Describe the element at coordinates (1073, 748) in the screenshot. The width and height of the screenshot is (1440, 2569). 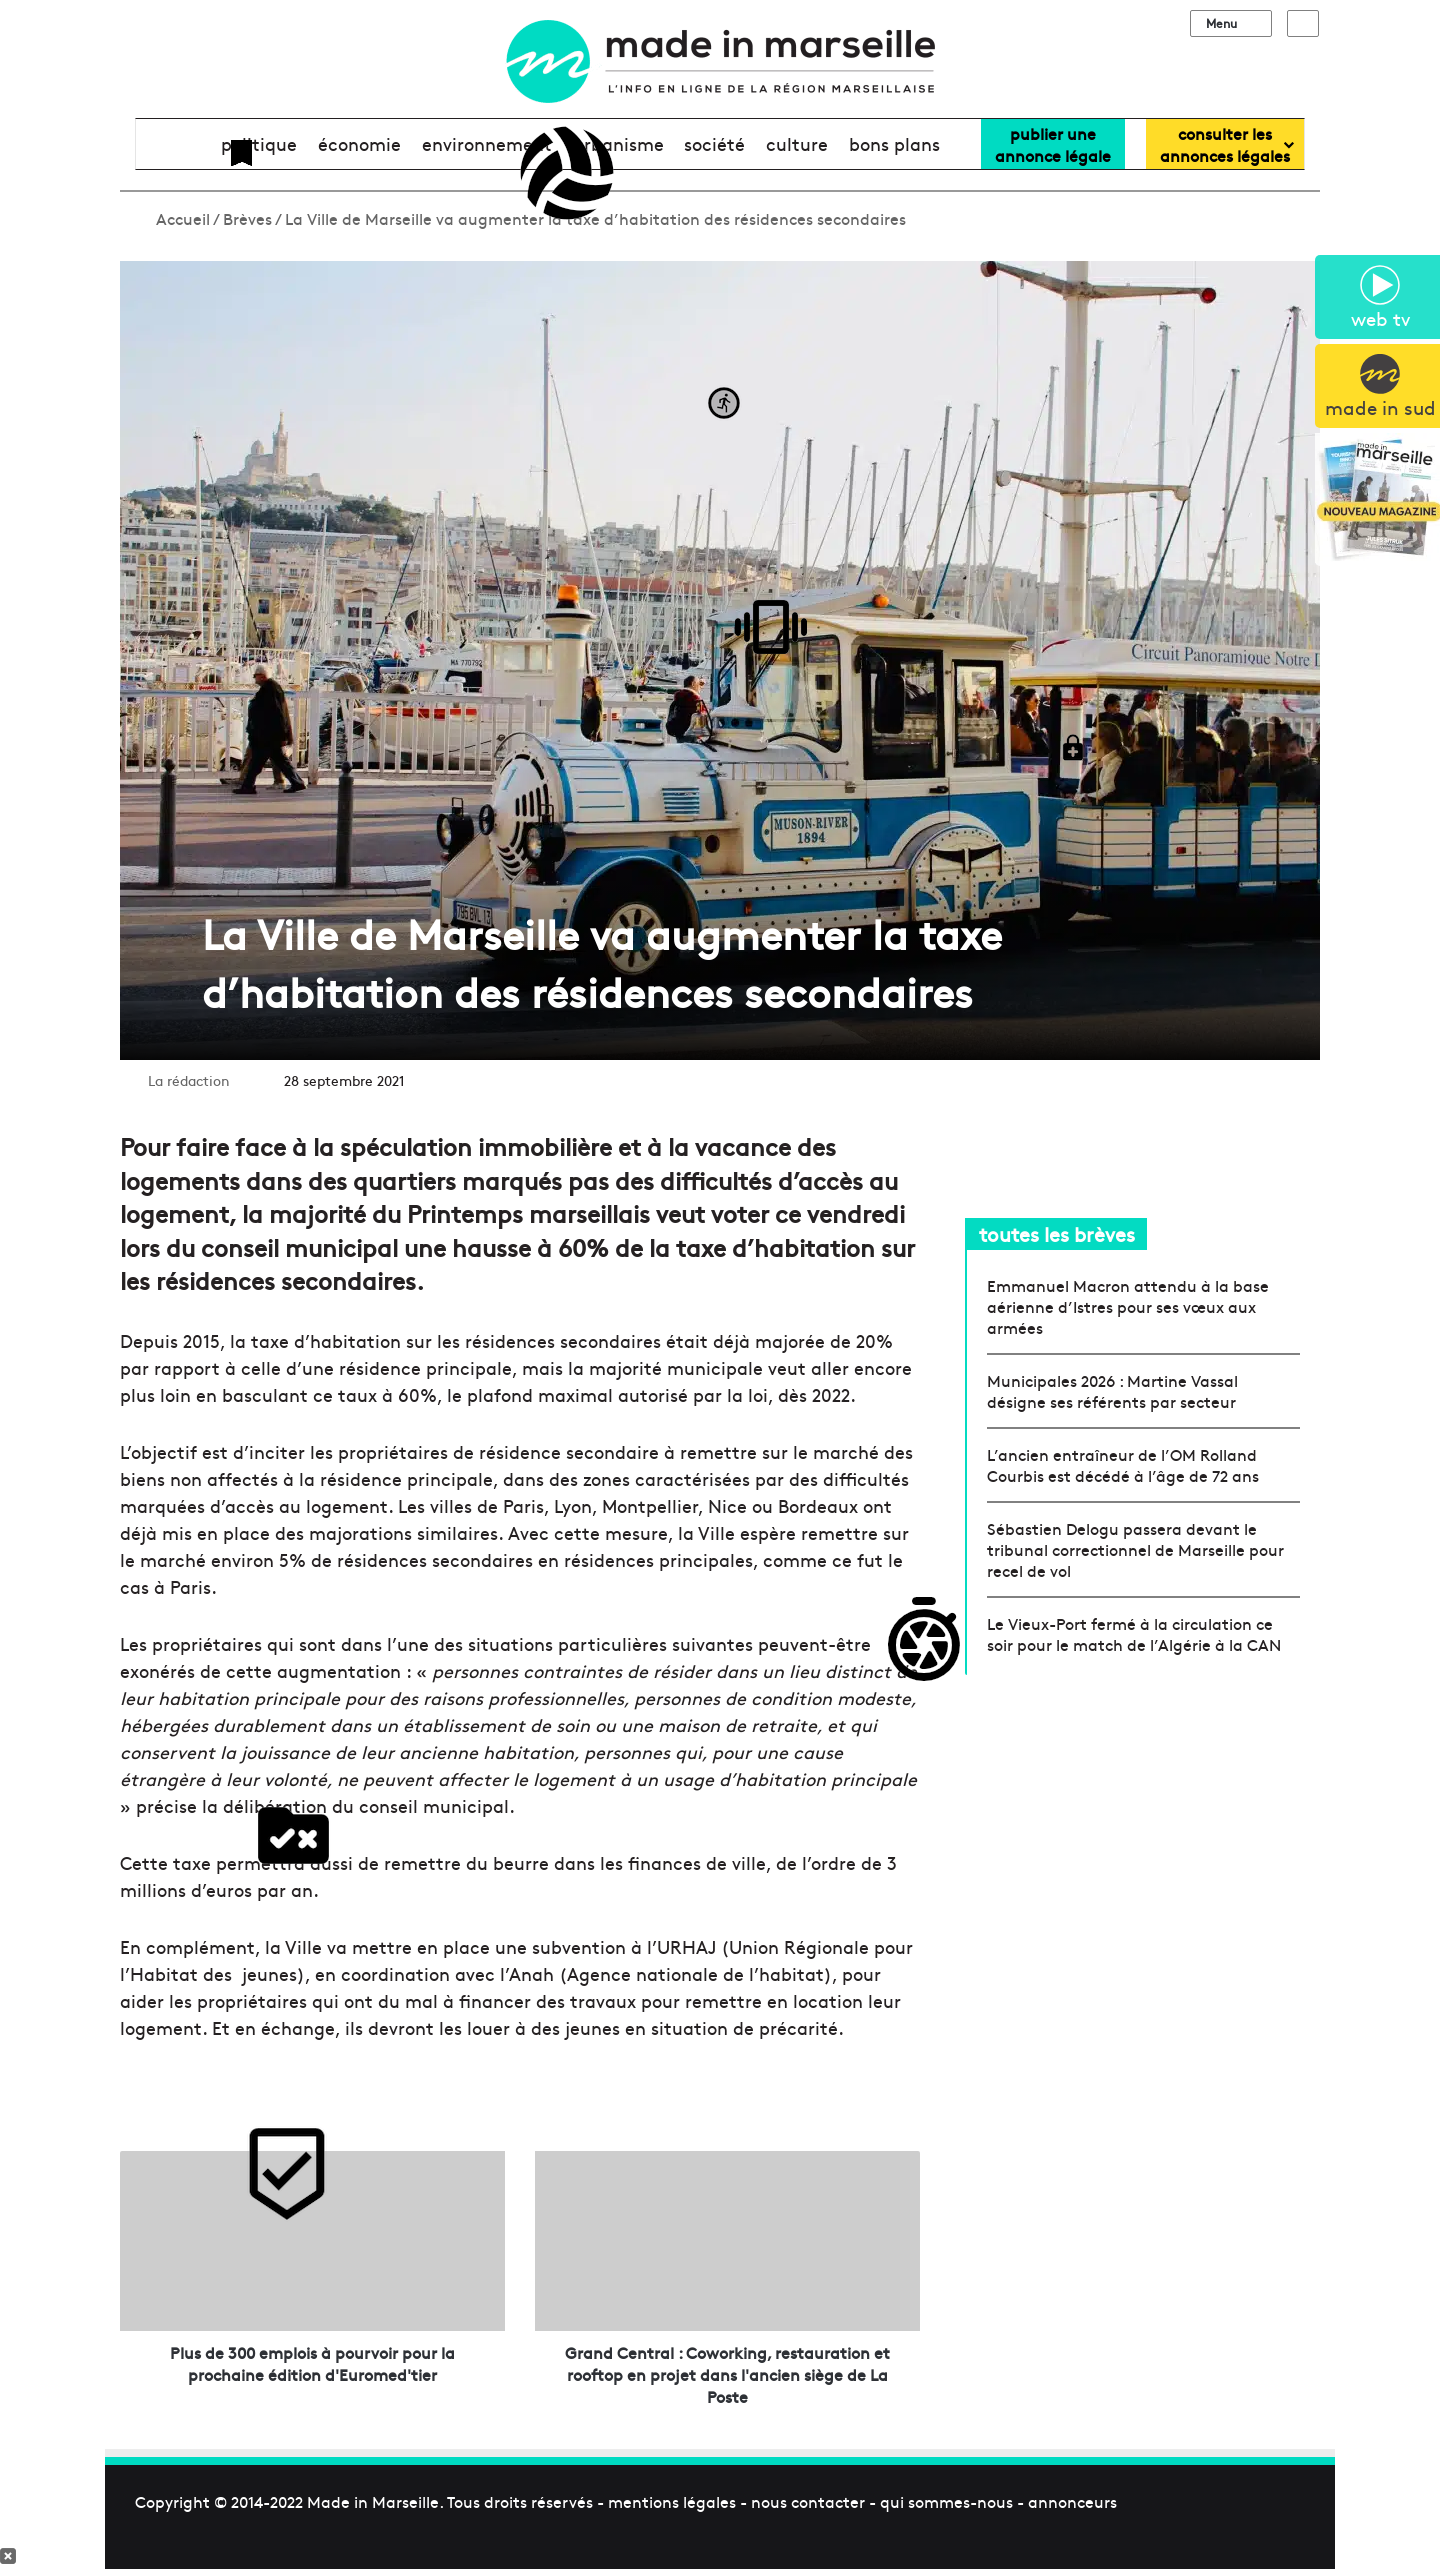
I see `enable enhanced encryption for secure communication` at that location.